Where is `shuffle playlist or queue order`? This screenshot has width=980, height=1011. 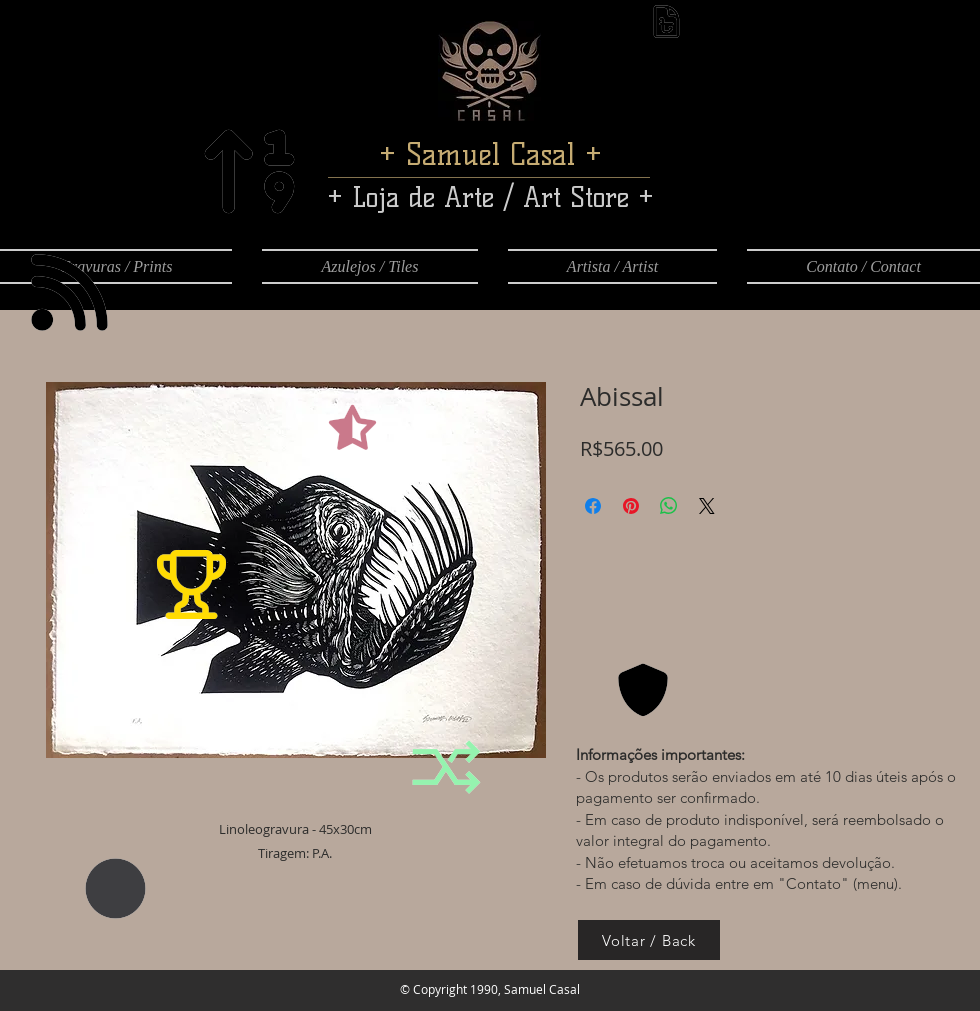 shuffle playlist or queue order is located at coordinates (446, 767).